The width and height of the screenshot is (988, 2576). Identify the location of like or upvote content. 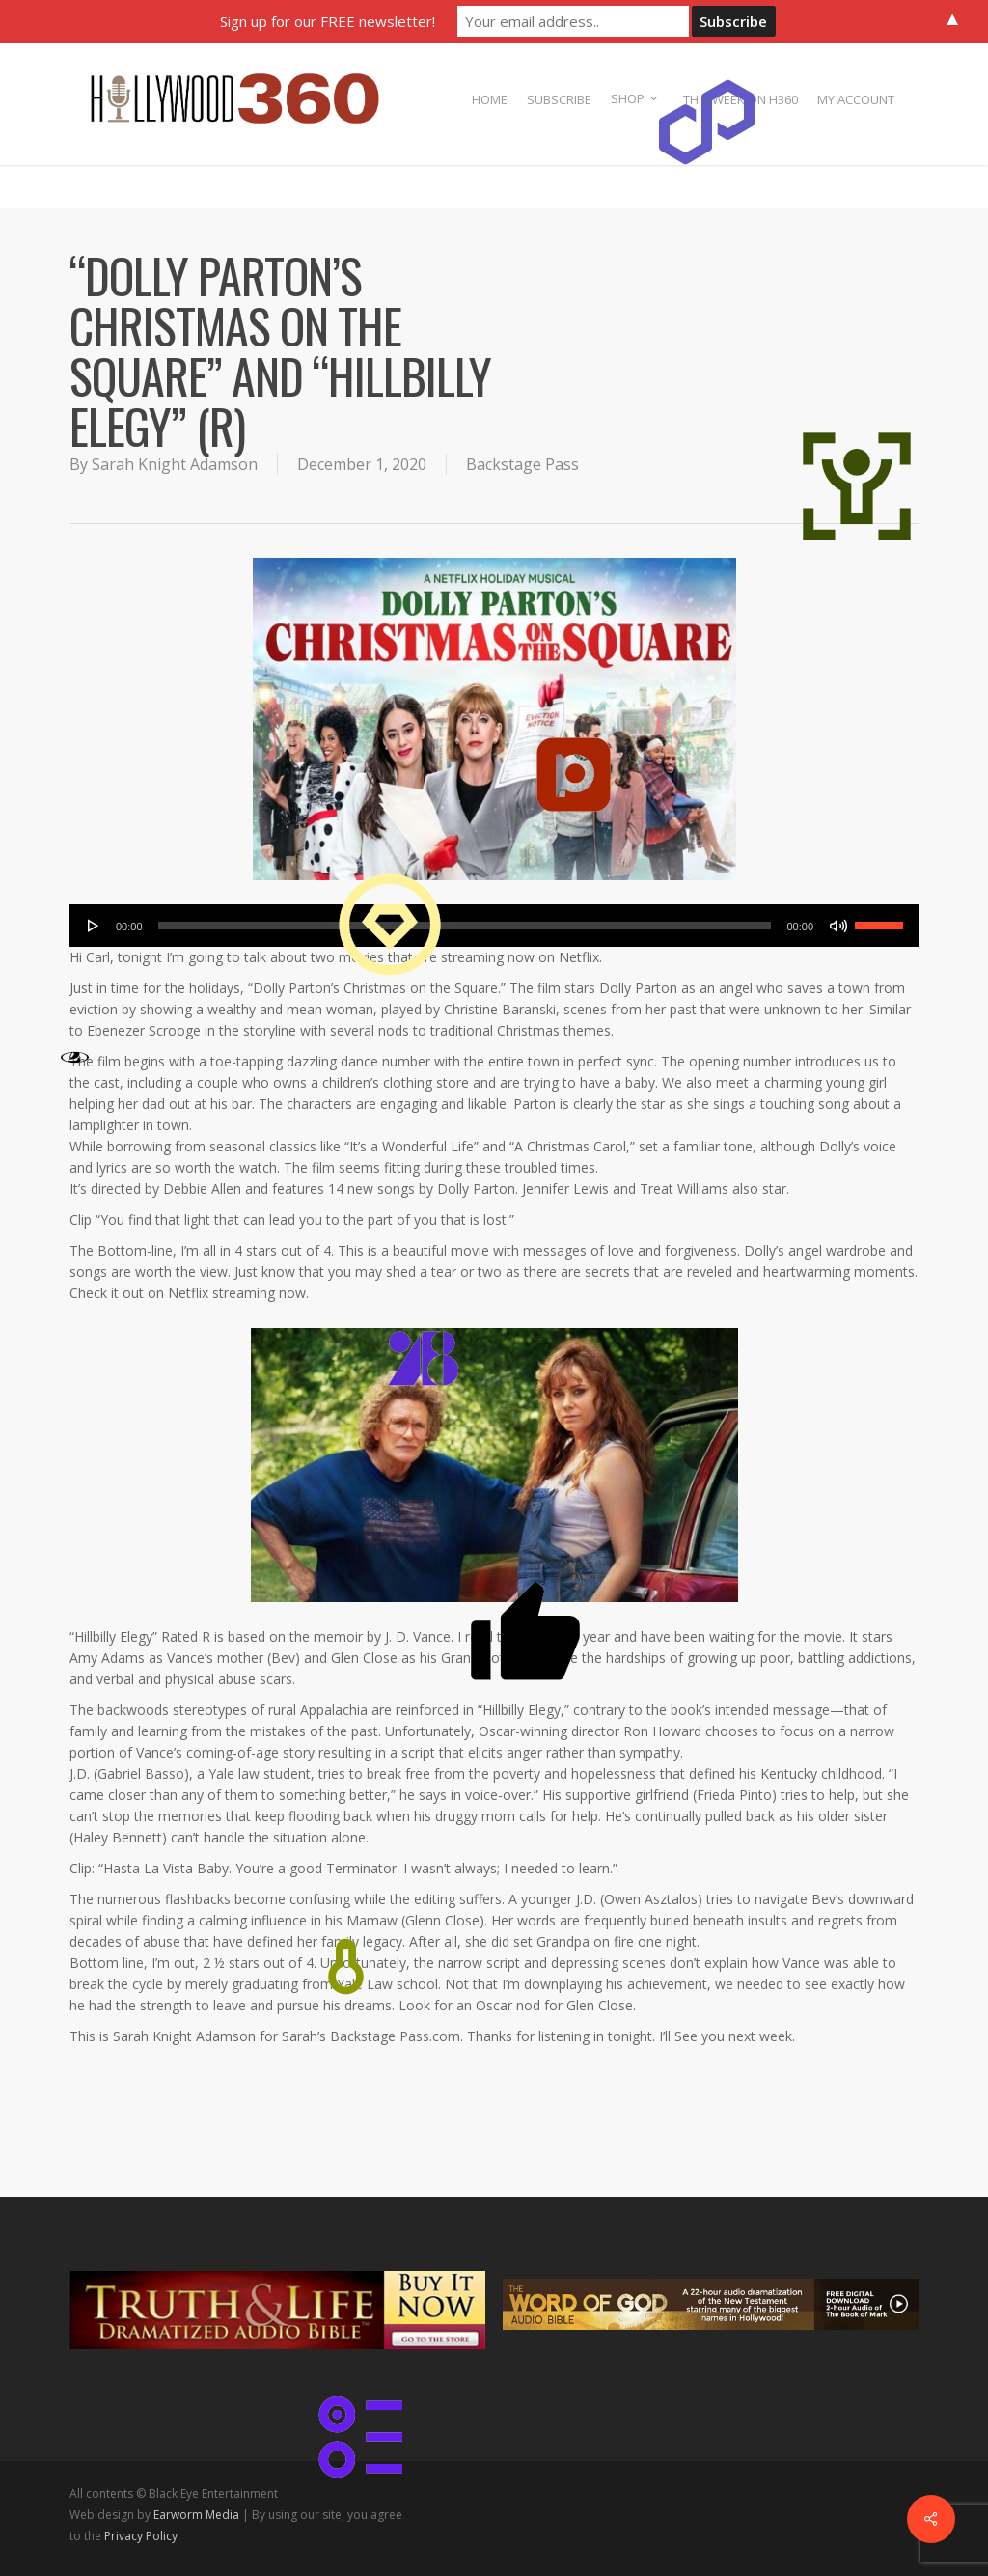
(525, 1635).